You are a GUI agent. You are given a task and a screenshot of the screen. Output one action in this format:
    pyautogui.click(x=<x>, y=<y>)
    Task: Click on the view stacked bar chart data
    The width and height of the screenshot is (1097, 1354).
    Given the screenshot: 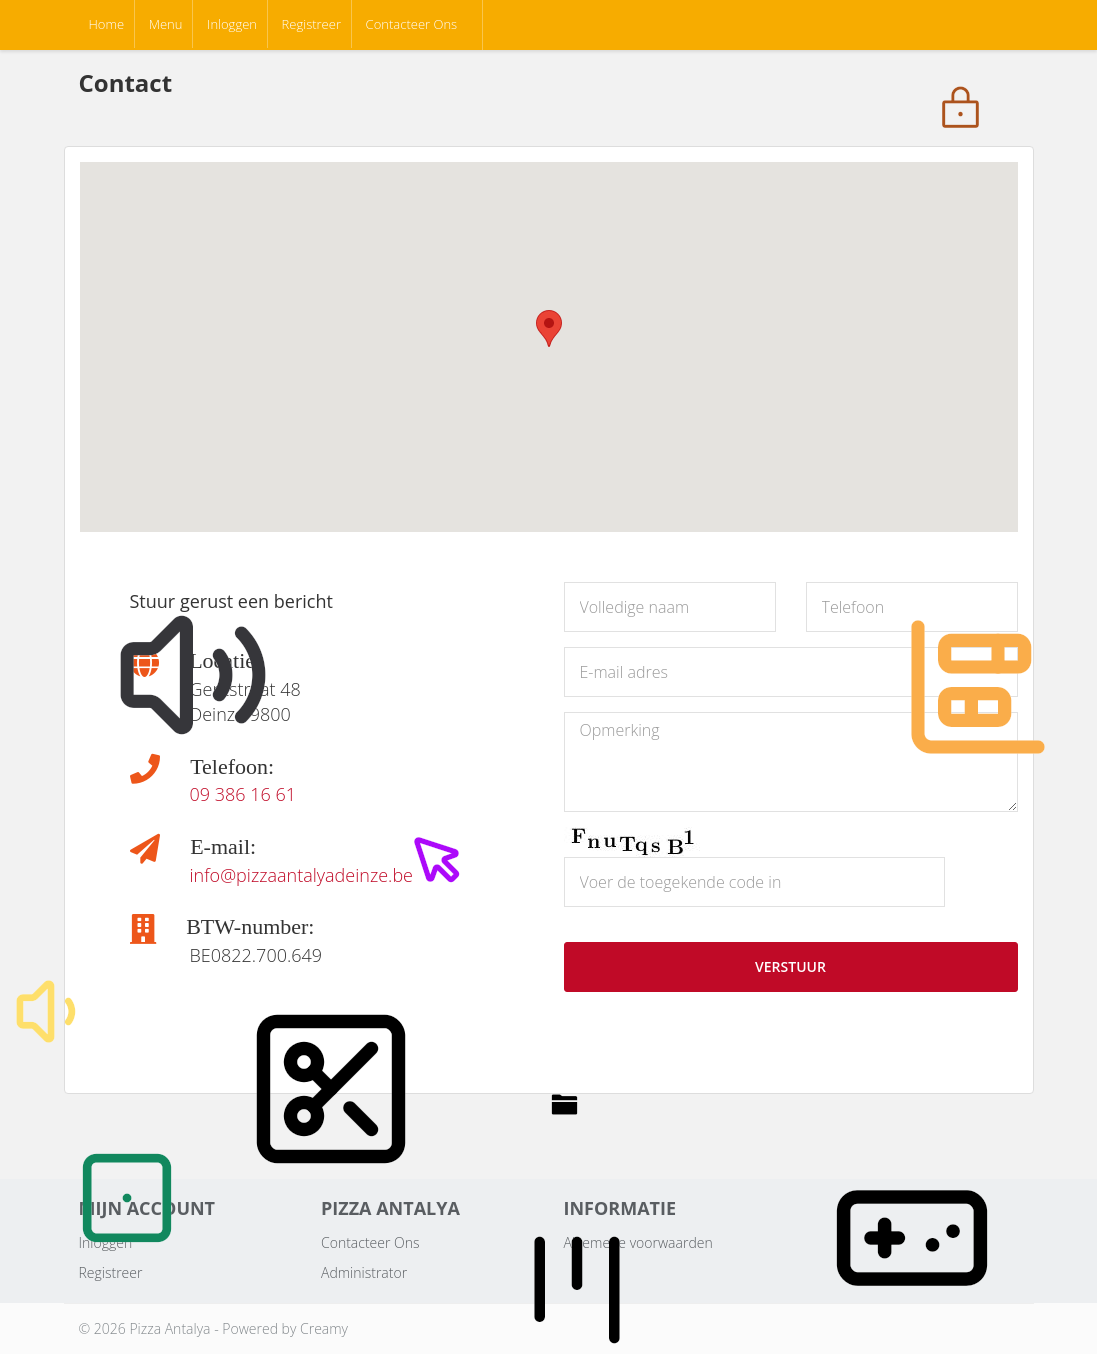 What is the action you would take?
    pyautogui.click(x=978, y=687)
    